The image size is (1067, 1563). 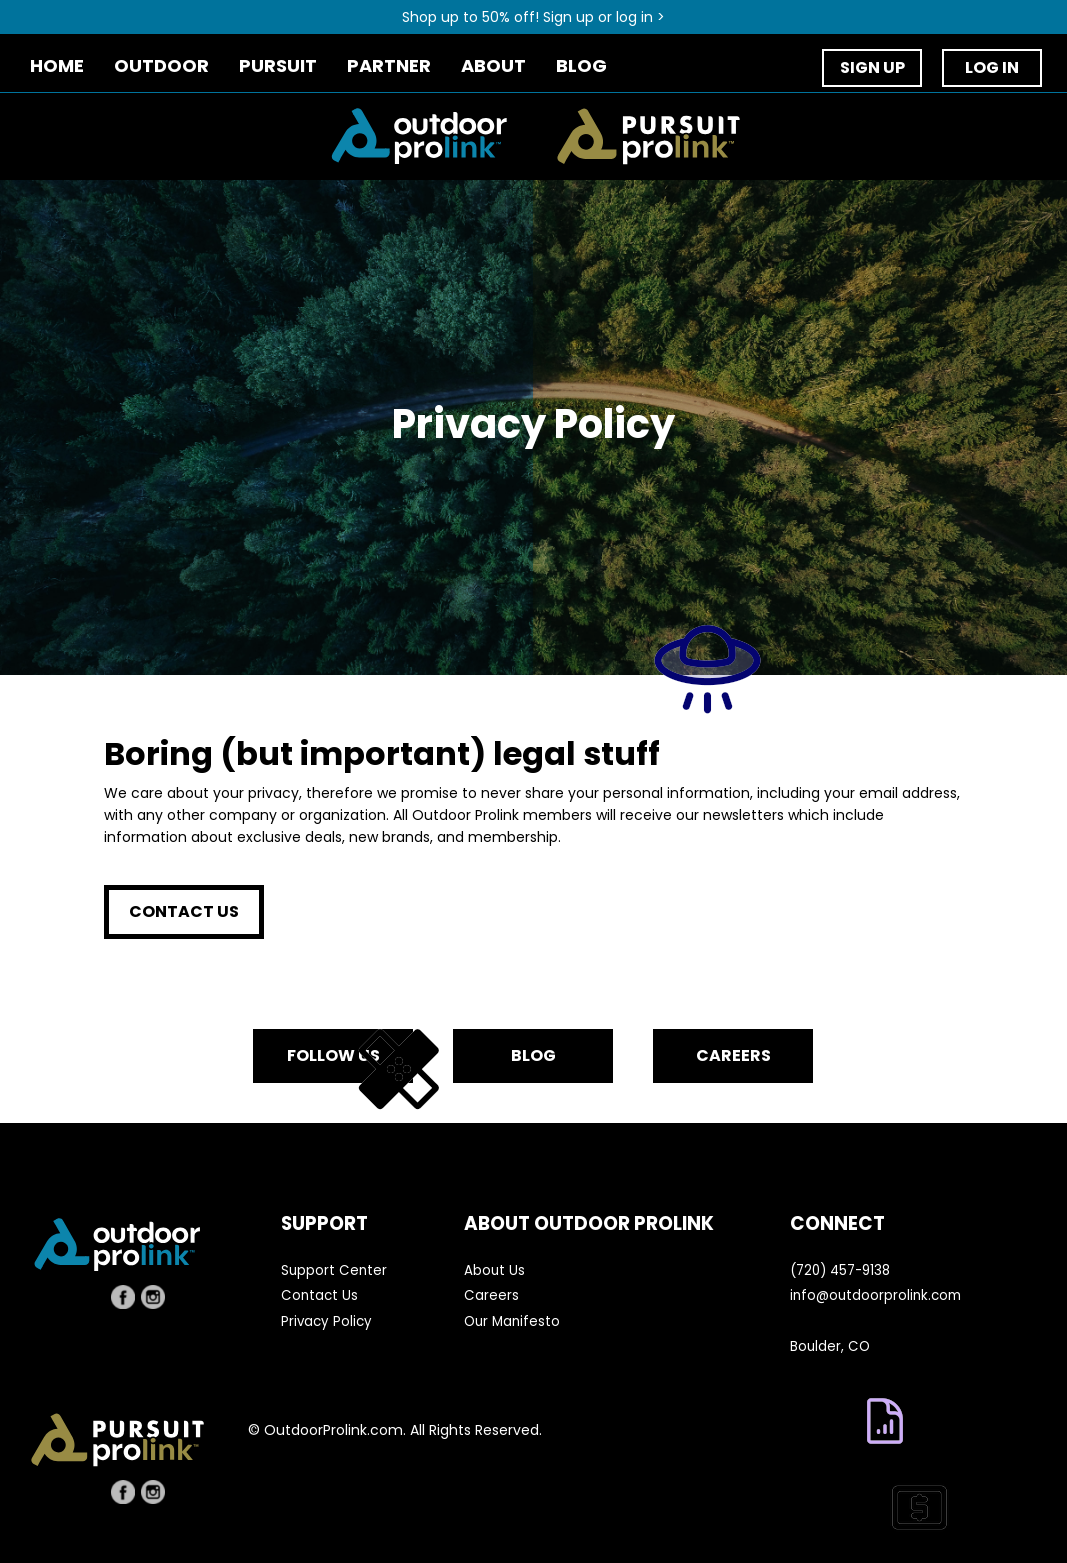 What do you see at coordinates (885, 1421) in the screenshot?
I see `view document analytics or statistics` at bounding box center [885, 1421].